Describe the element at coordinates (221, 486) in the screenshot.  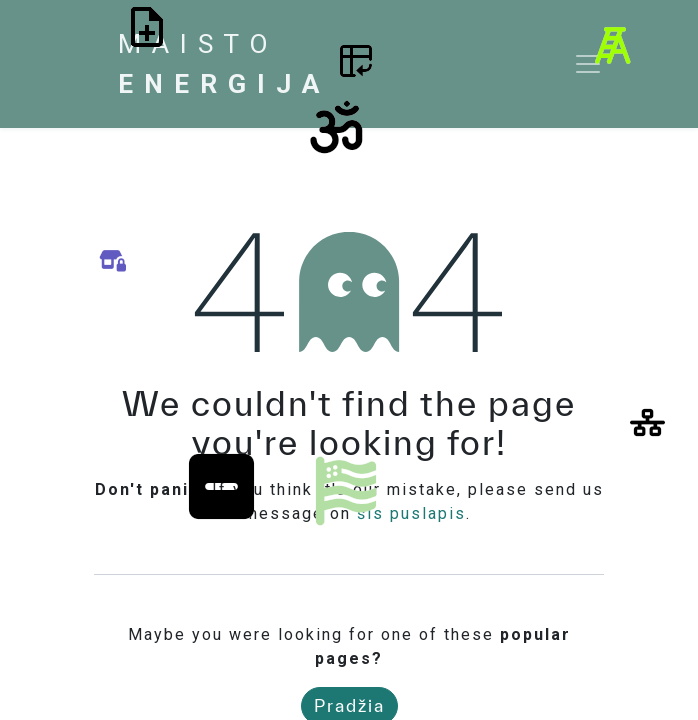
I see `remove an item from a list` at that location.